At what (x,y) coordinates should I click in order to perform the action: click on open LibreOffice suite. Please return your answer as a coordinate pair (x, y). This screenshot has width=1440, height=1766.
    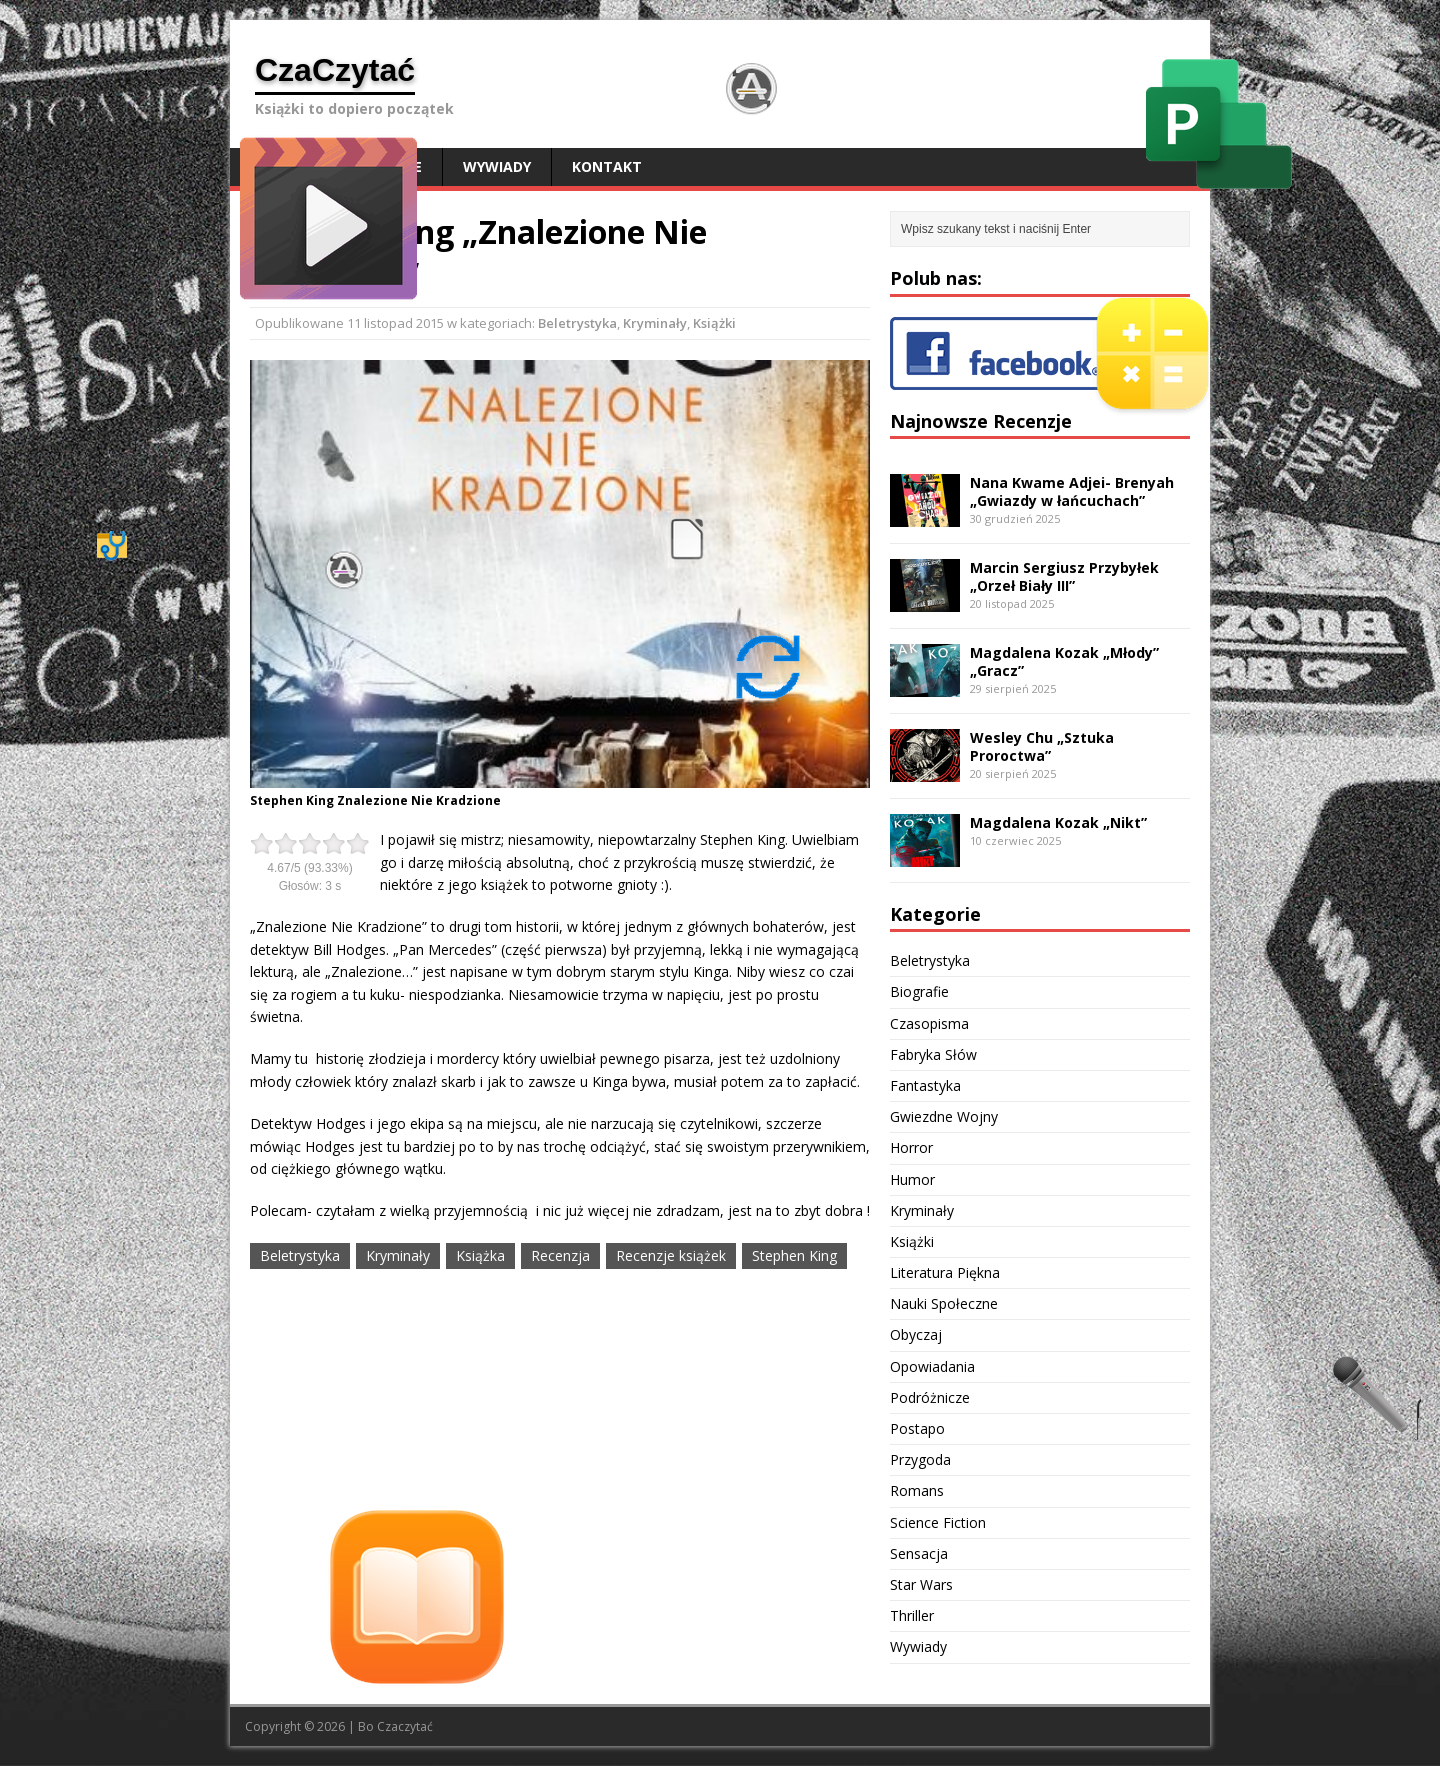
    Looking at the image, I should click on (687, 539).